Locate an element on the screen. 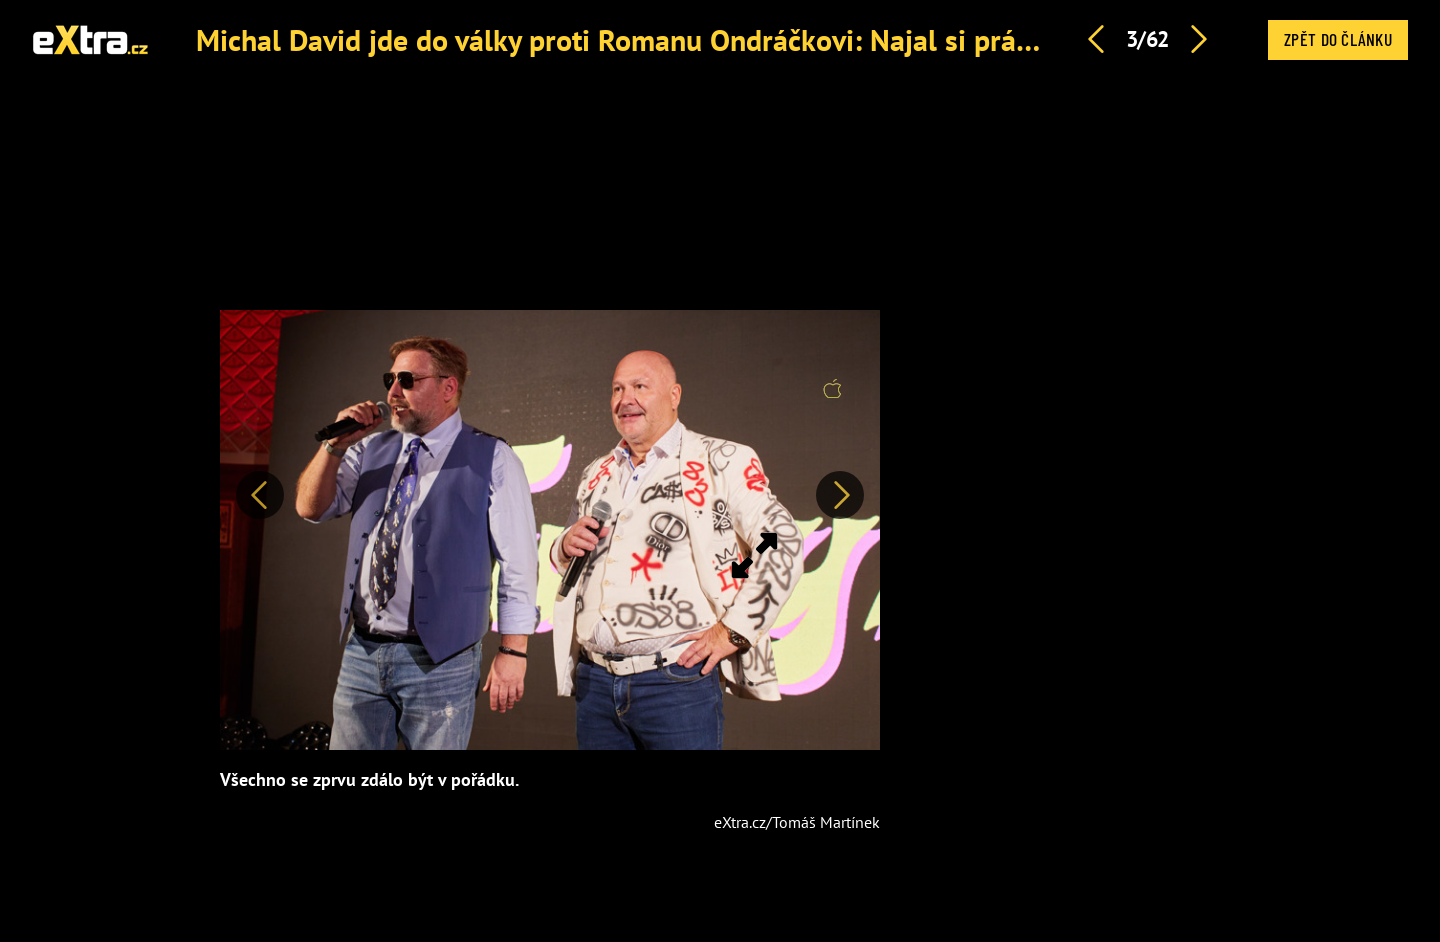 This screenshot has width=1440, height=942. expand to fullscreen mode is located at coordinates (754, 555).